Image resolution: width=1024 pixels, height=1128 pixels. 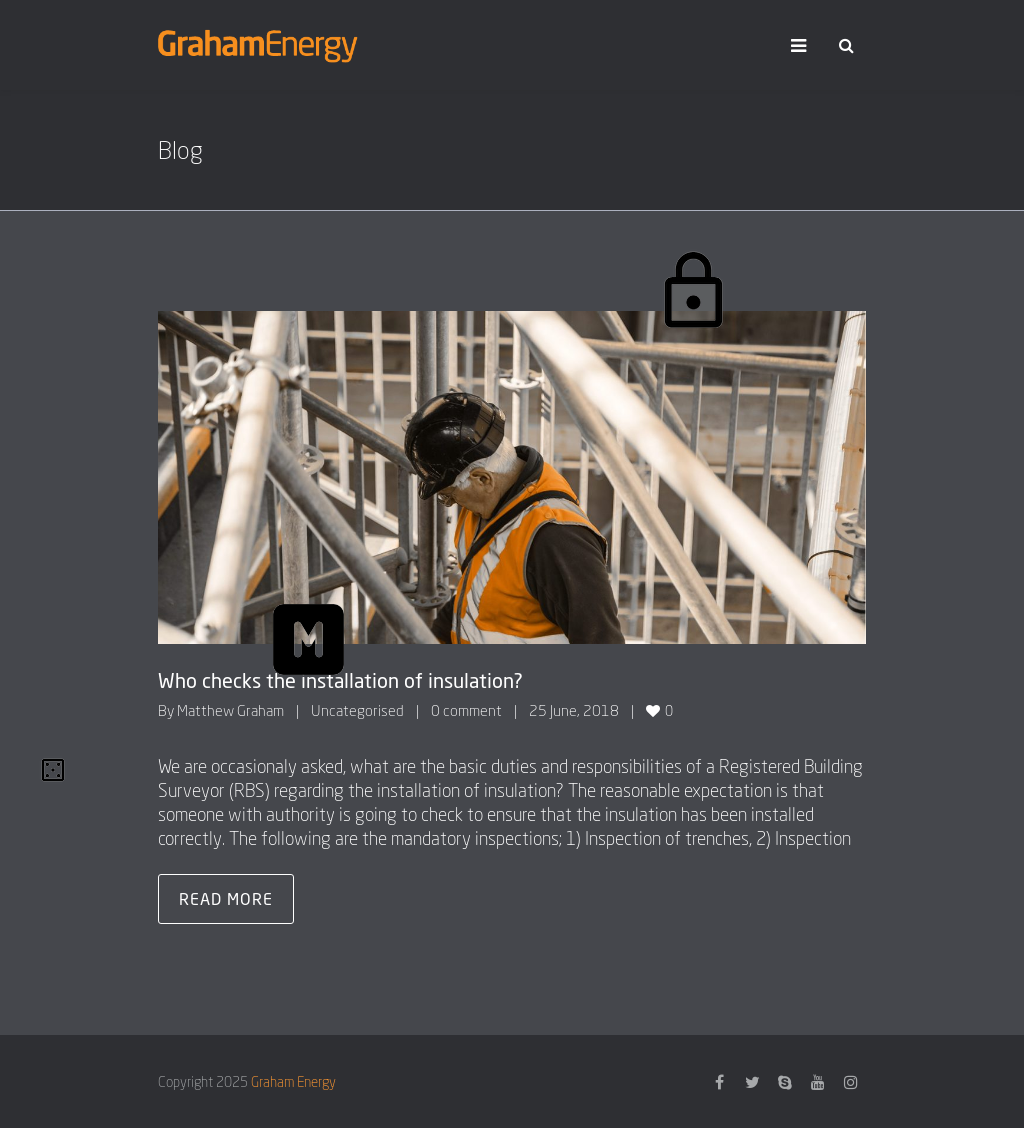 I want to click on lock or secure this item, so click(x=693, y=291).